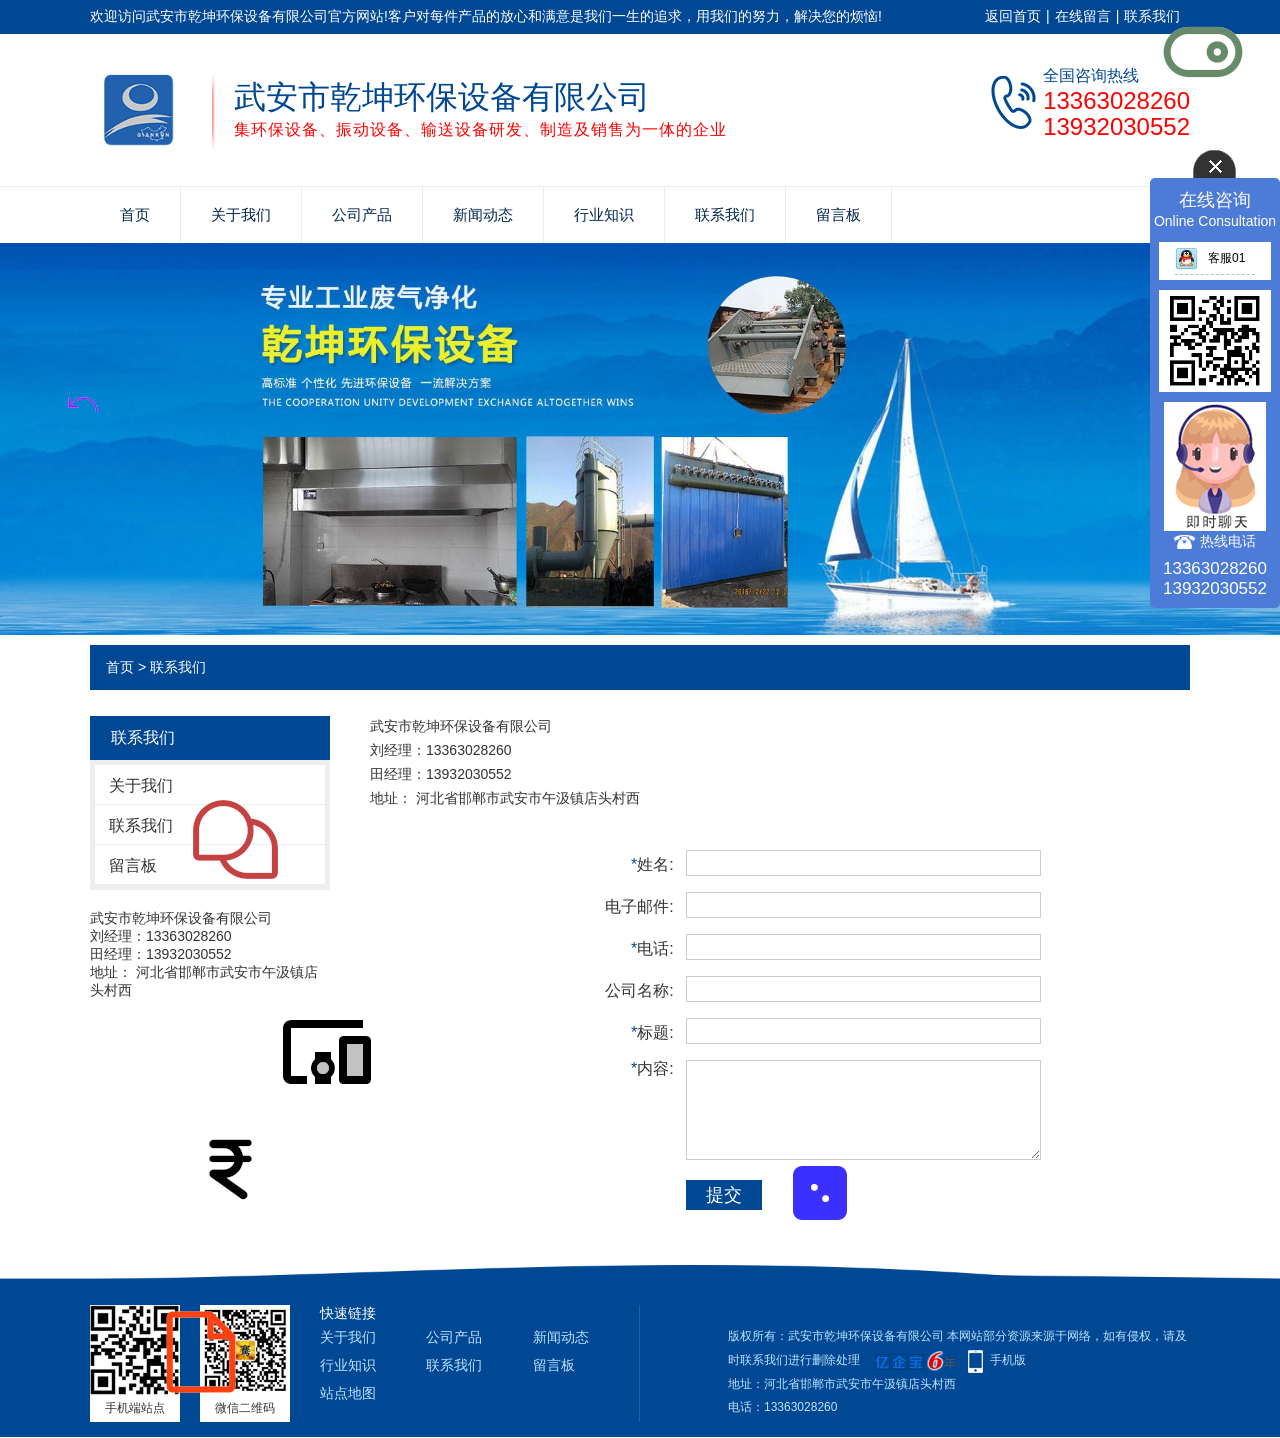  What do you see at coordinates (327, 1052) in the screenshot?
I see `view other connected devices` at bounding box center [327, 1052].